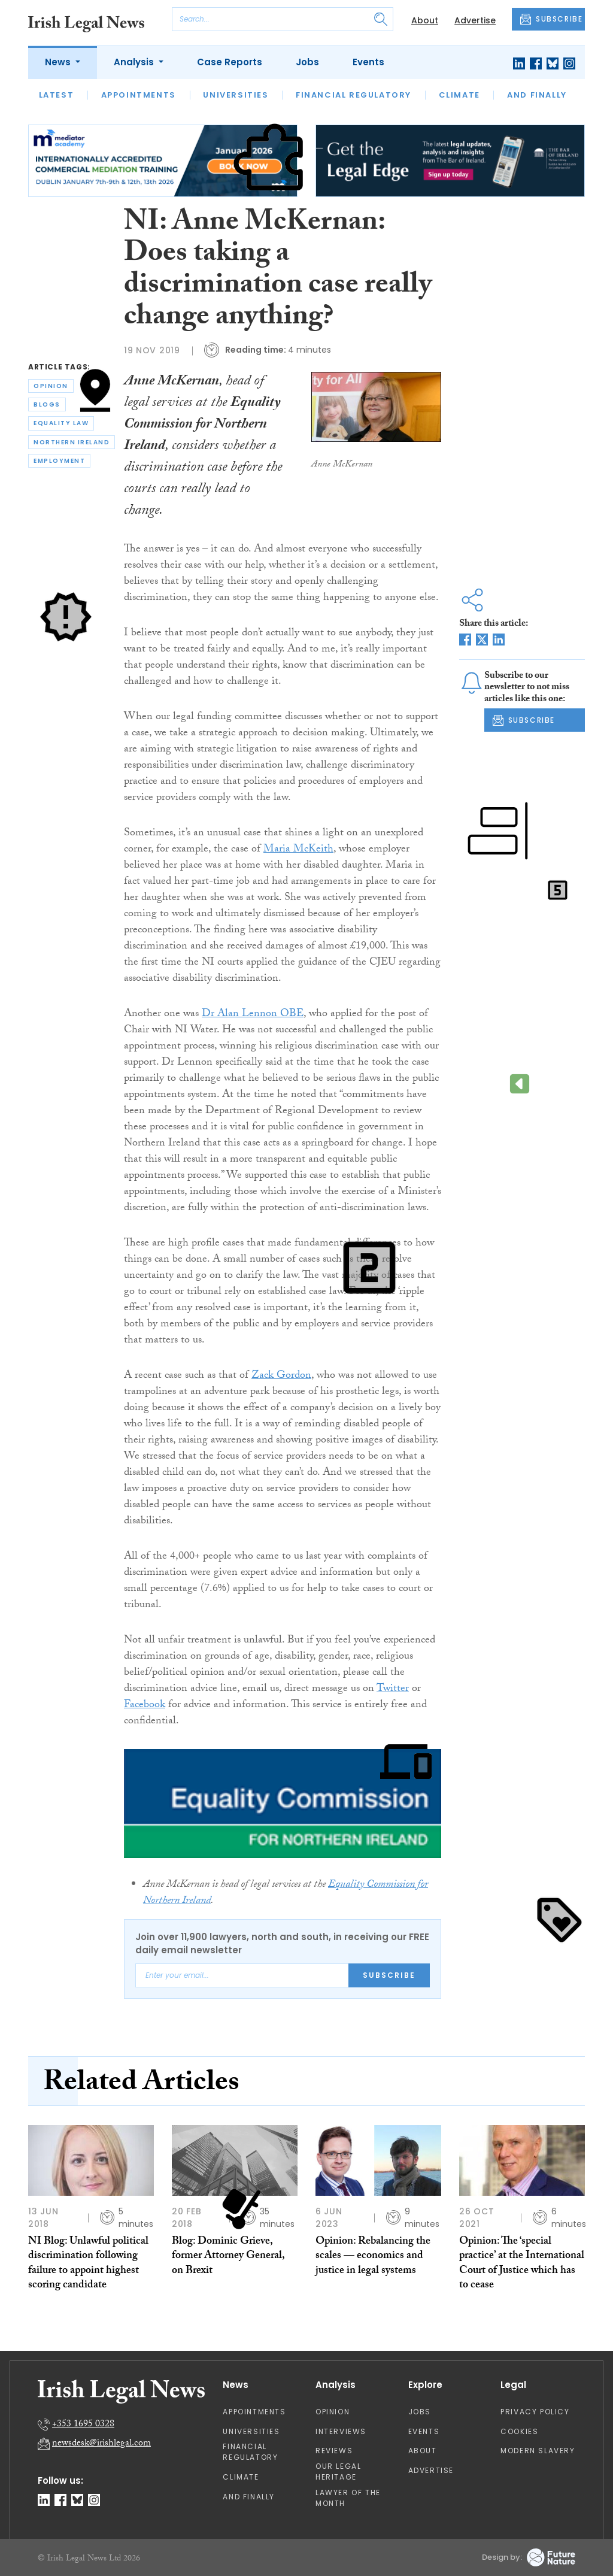  Describe the element at coordinates (406, 1762) in the screenshot. I see `connect your phone to another device` at that location.